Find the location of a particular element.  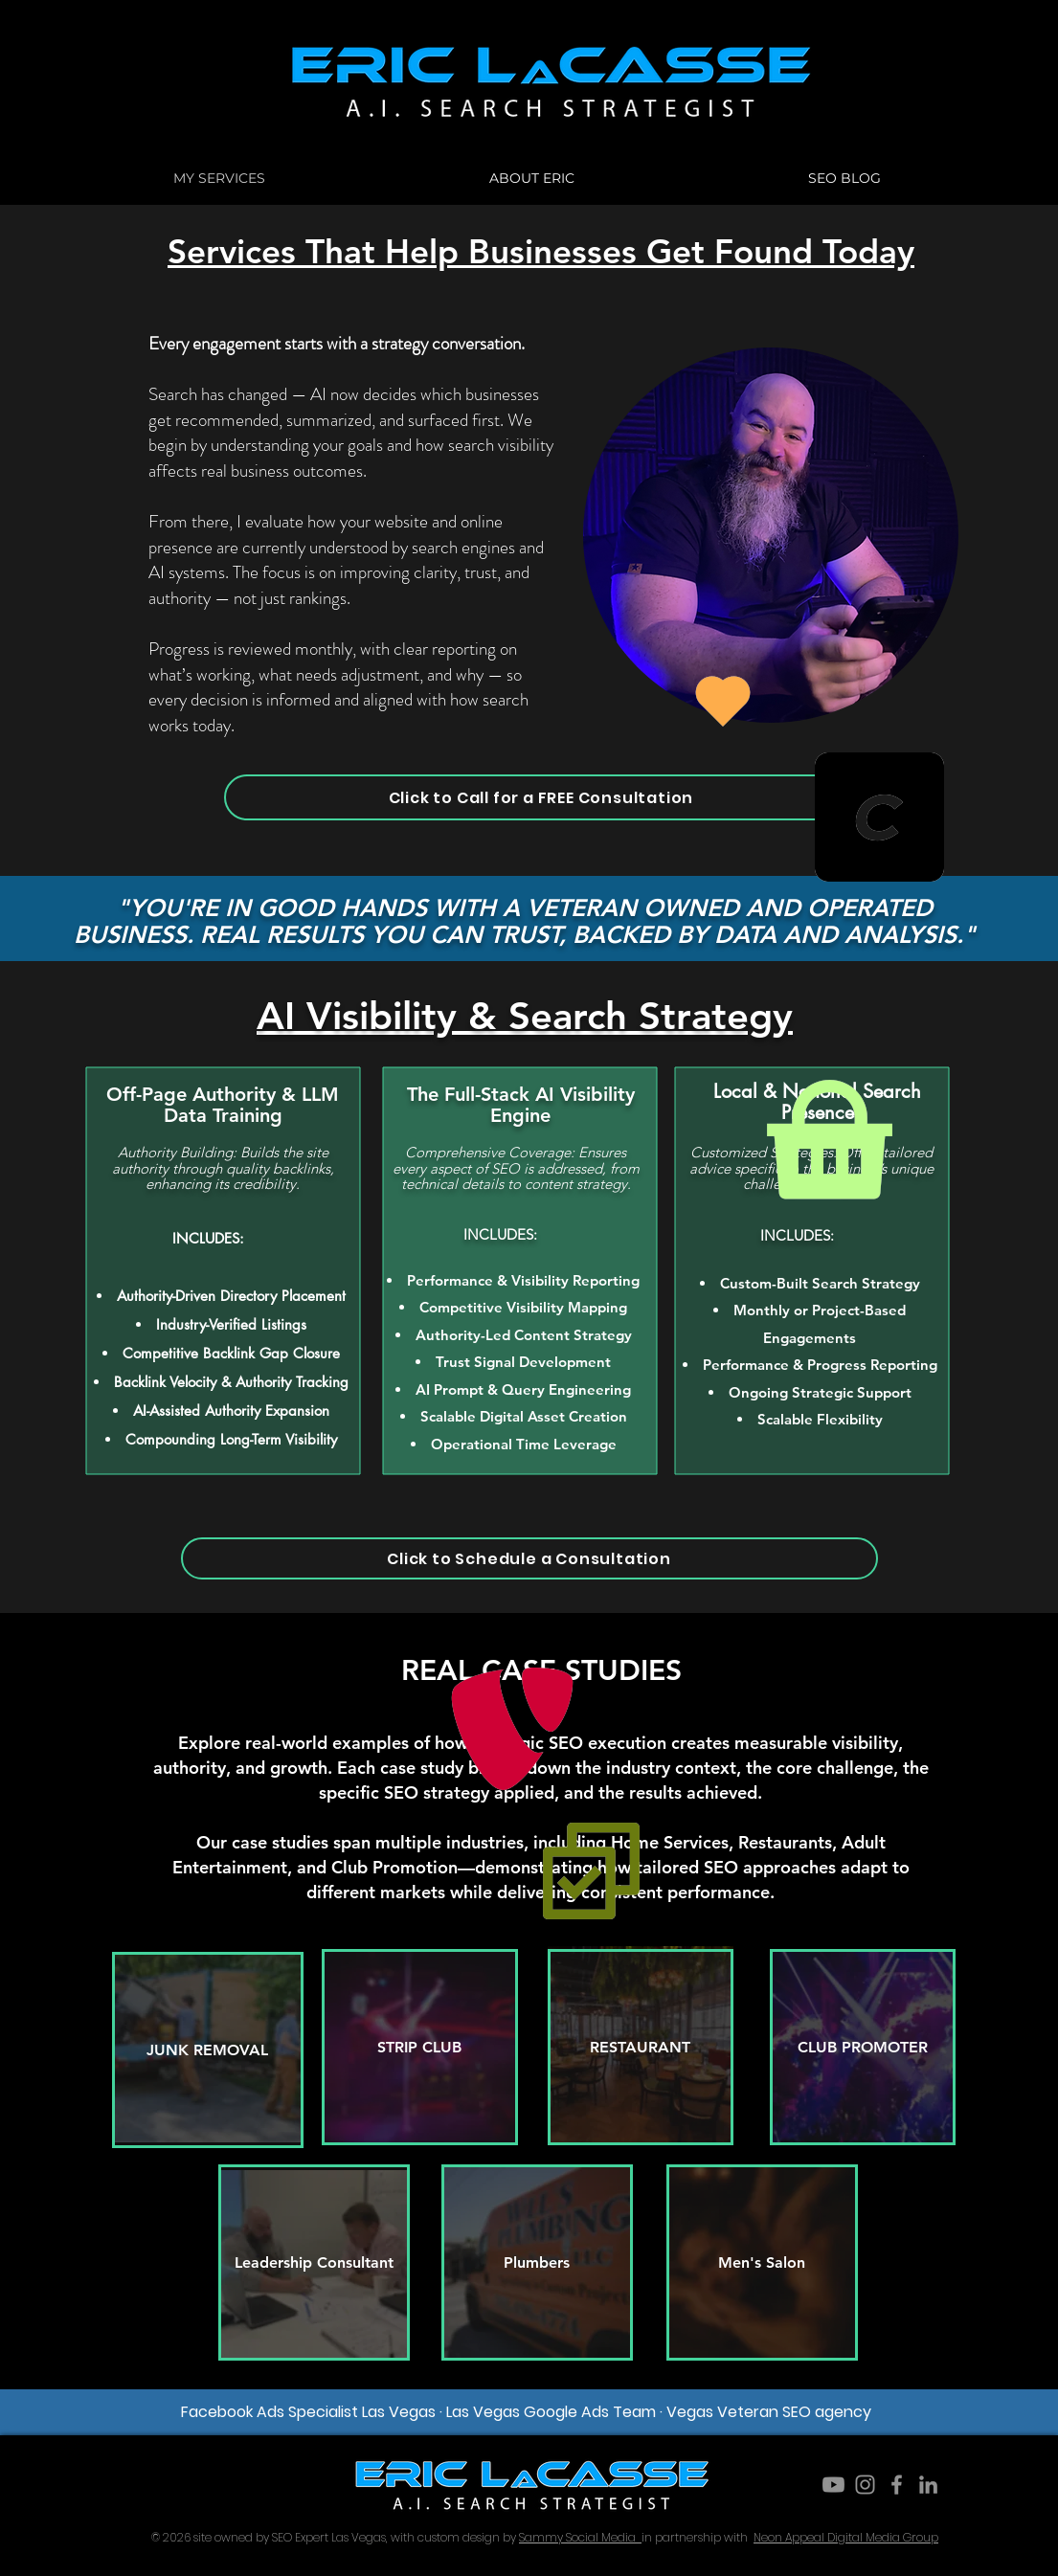

craft cms logo is located at coordinates (879, 817).